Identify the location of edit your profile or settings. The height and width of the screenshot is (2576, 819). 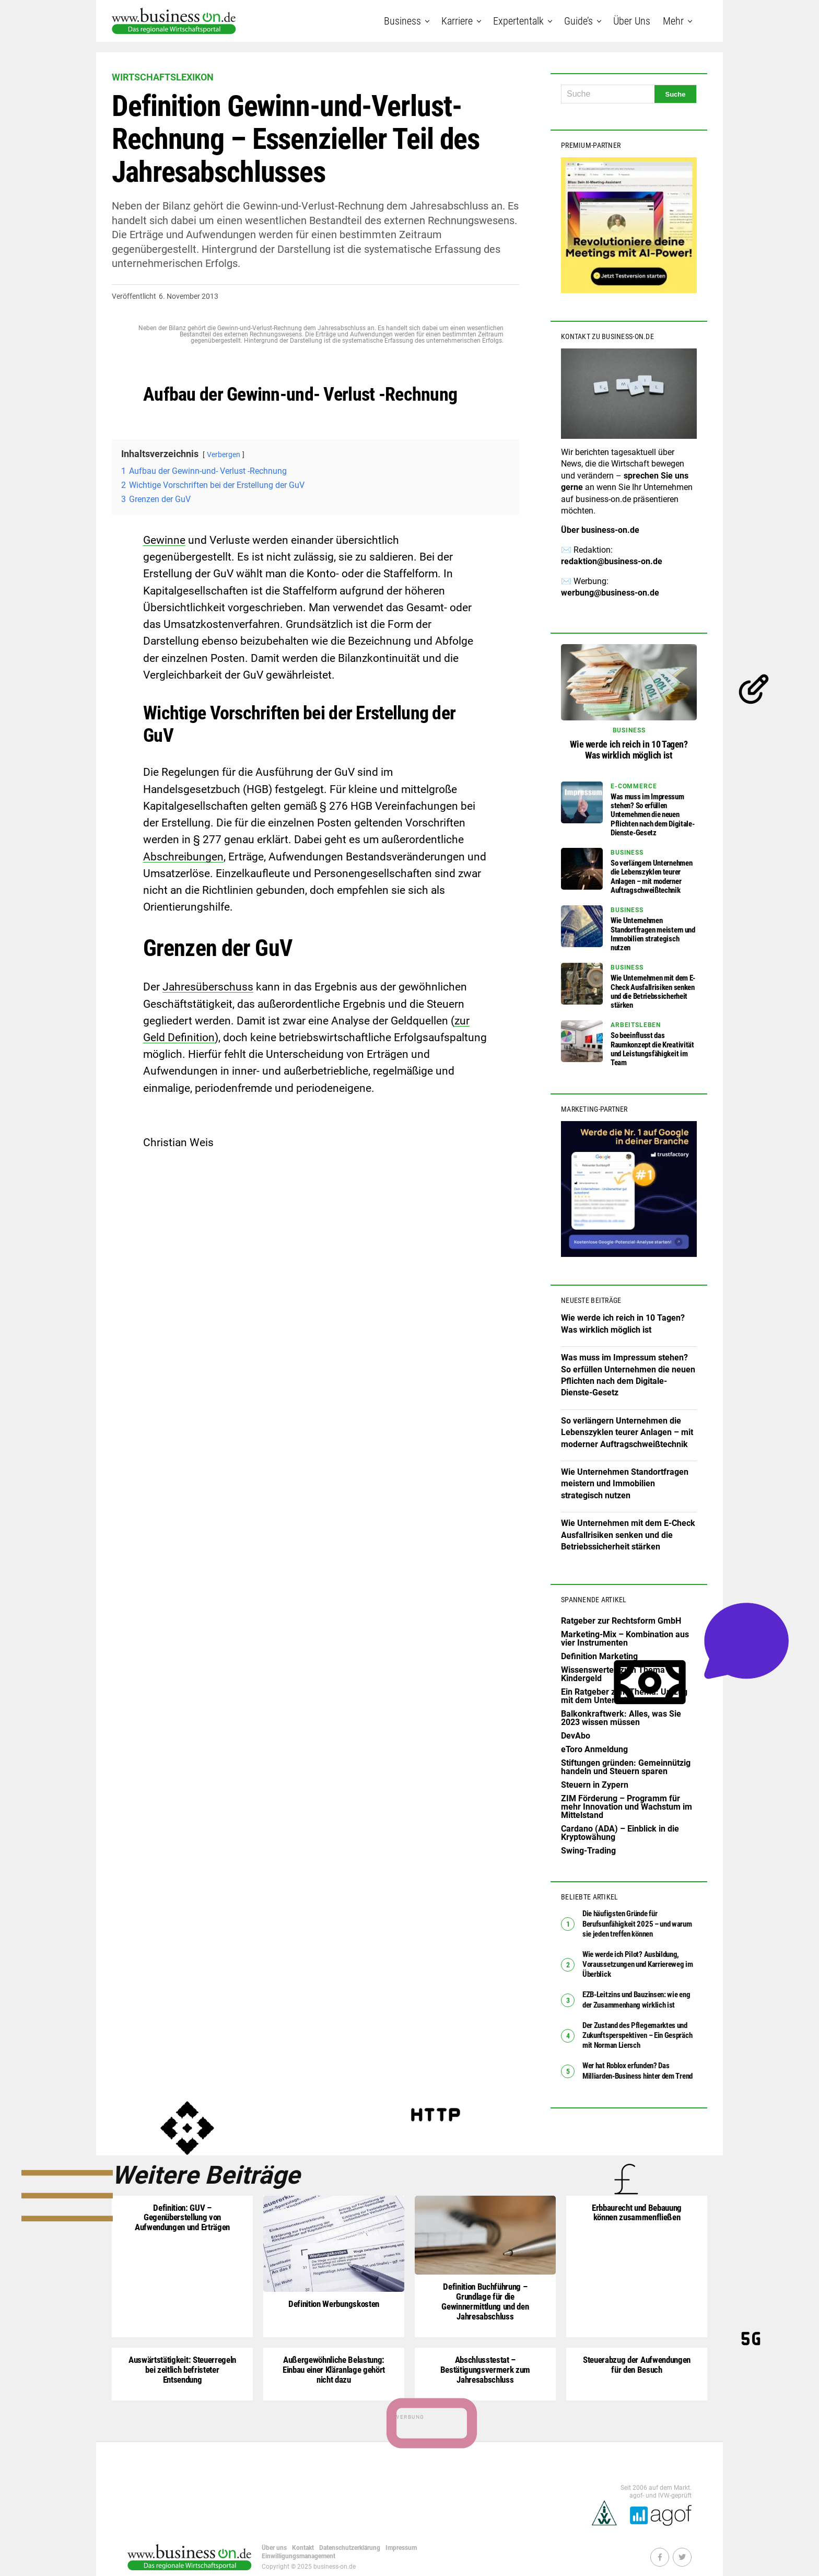
(754, 689).